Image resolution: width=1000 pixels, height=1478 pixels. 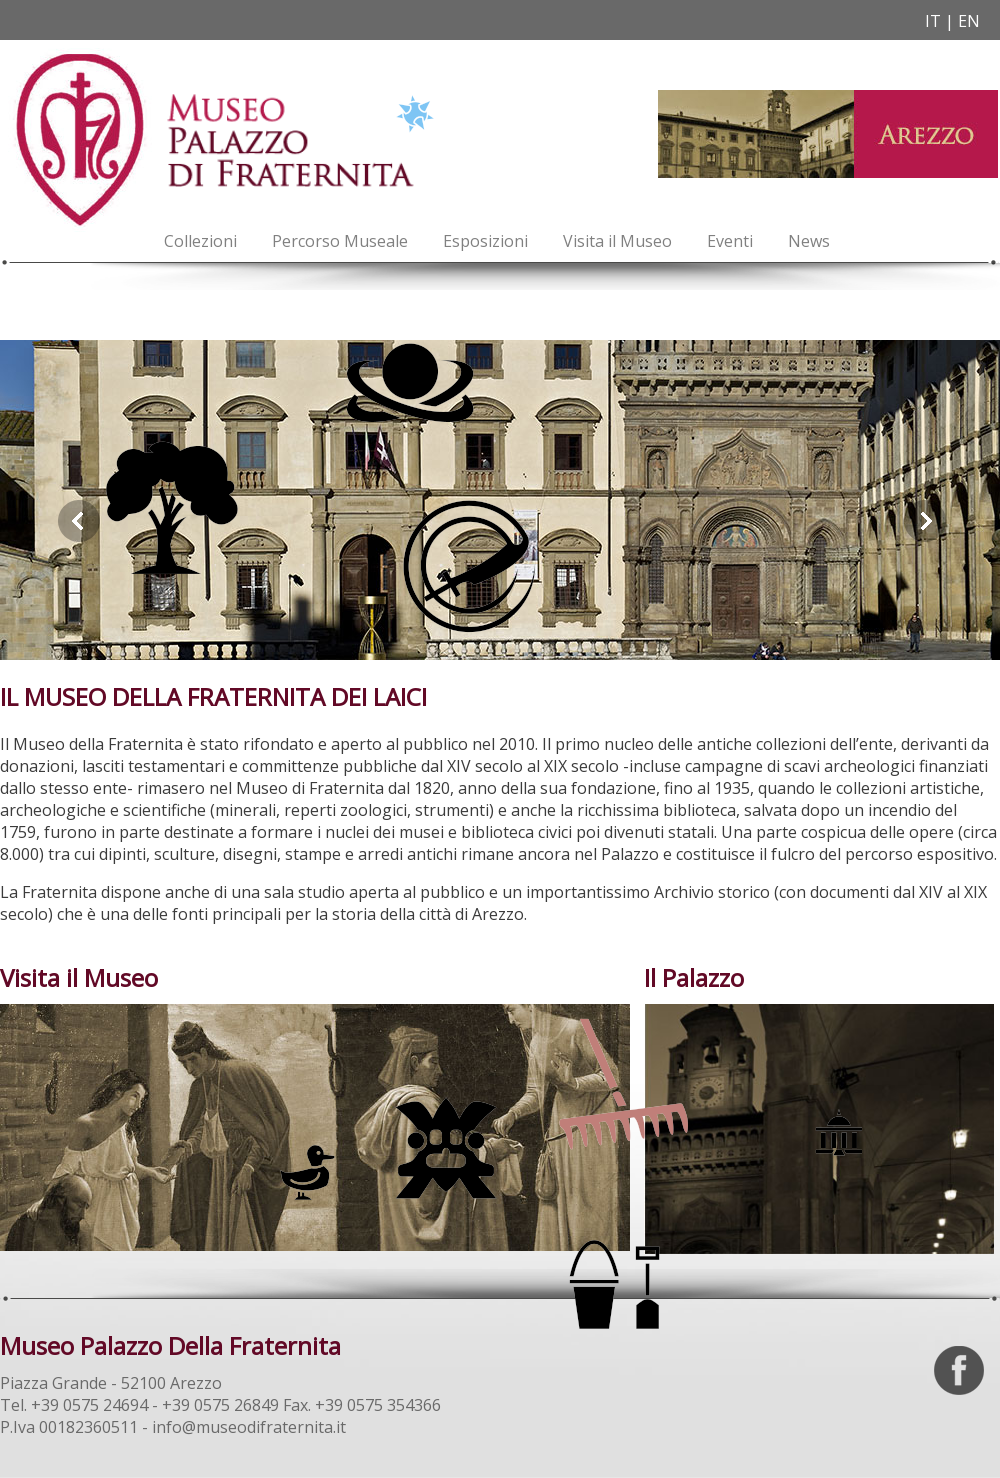 What do you see at coordinates (307, 1172) in the screenshot?
I see `decorative duck icon for game interface` at bounding box center [307, 1172].